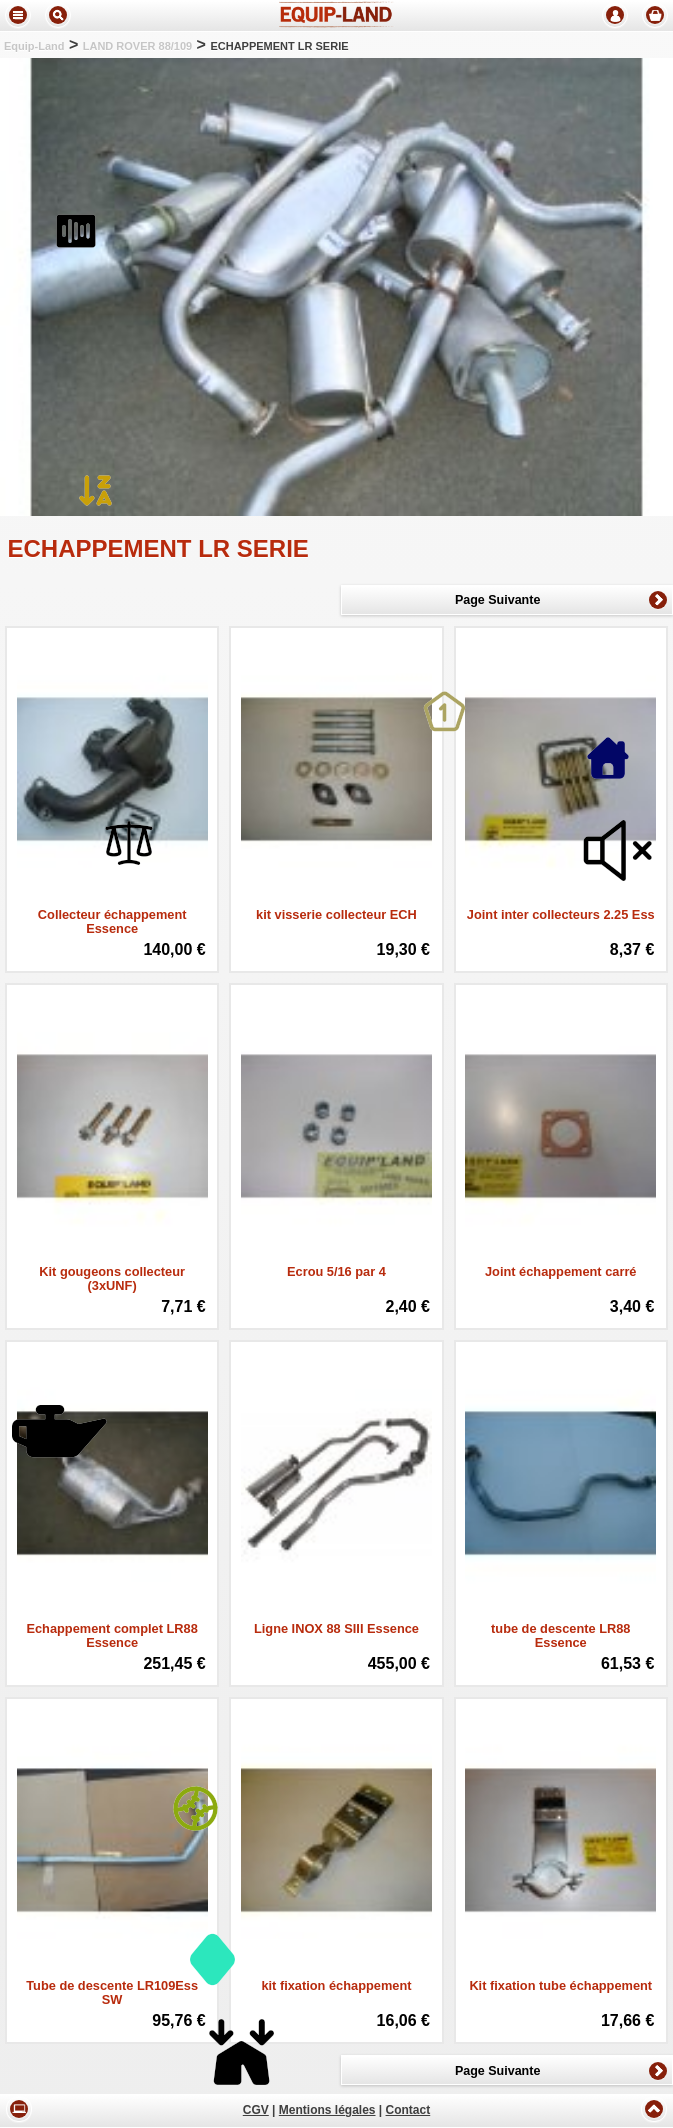 Image resolution: width=673 pixels, height=2128 pixels. Describe the element at coordinates (616, 850) in the screenshot. I see `mute audio or sound` at that location.